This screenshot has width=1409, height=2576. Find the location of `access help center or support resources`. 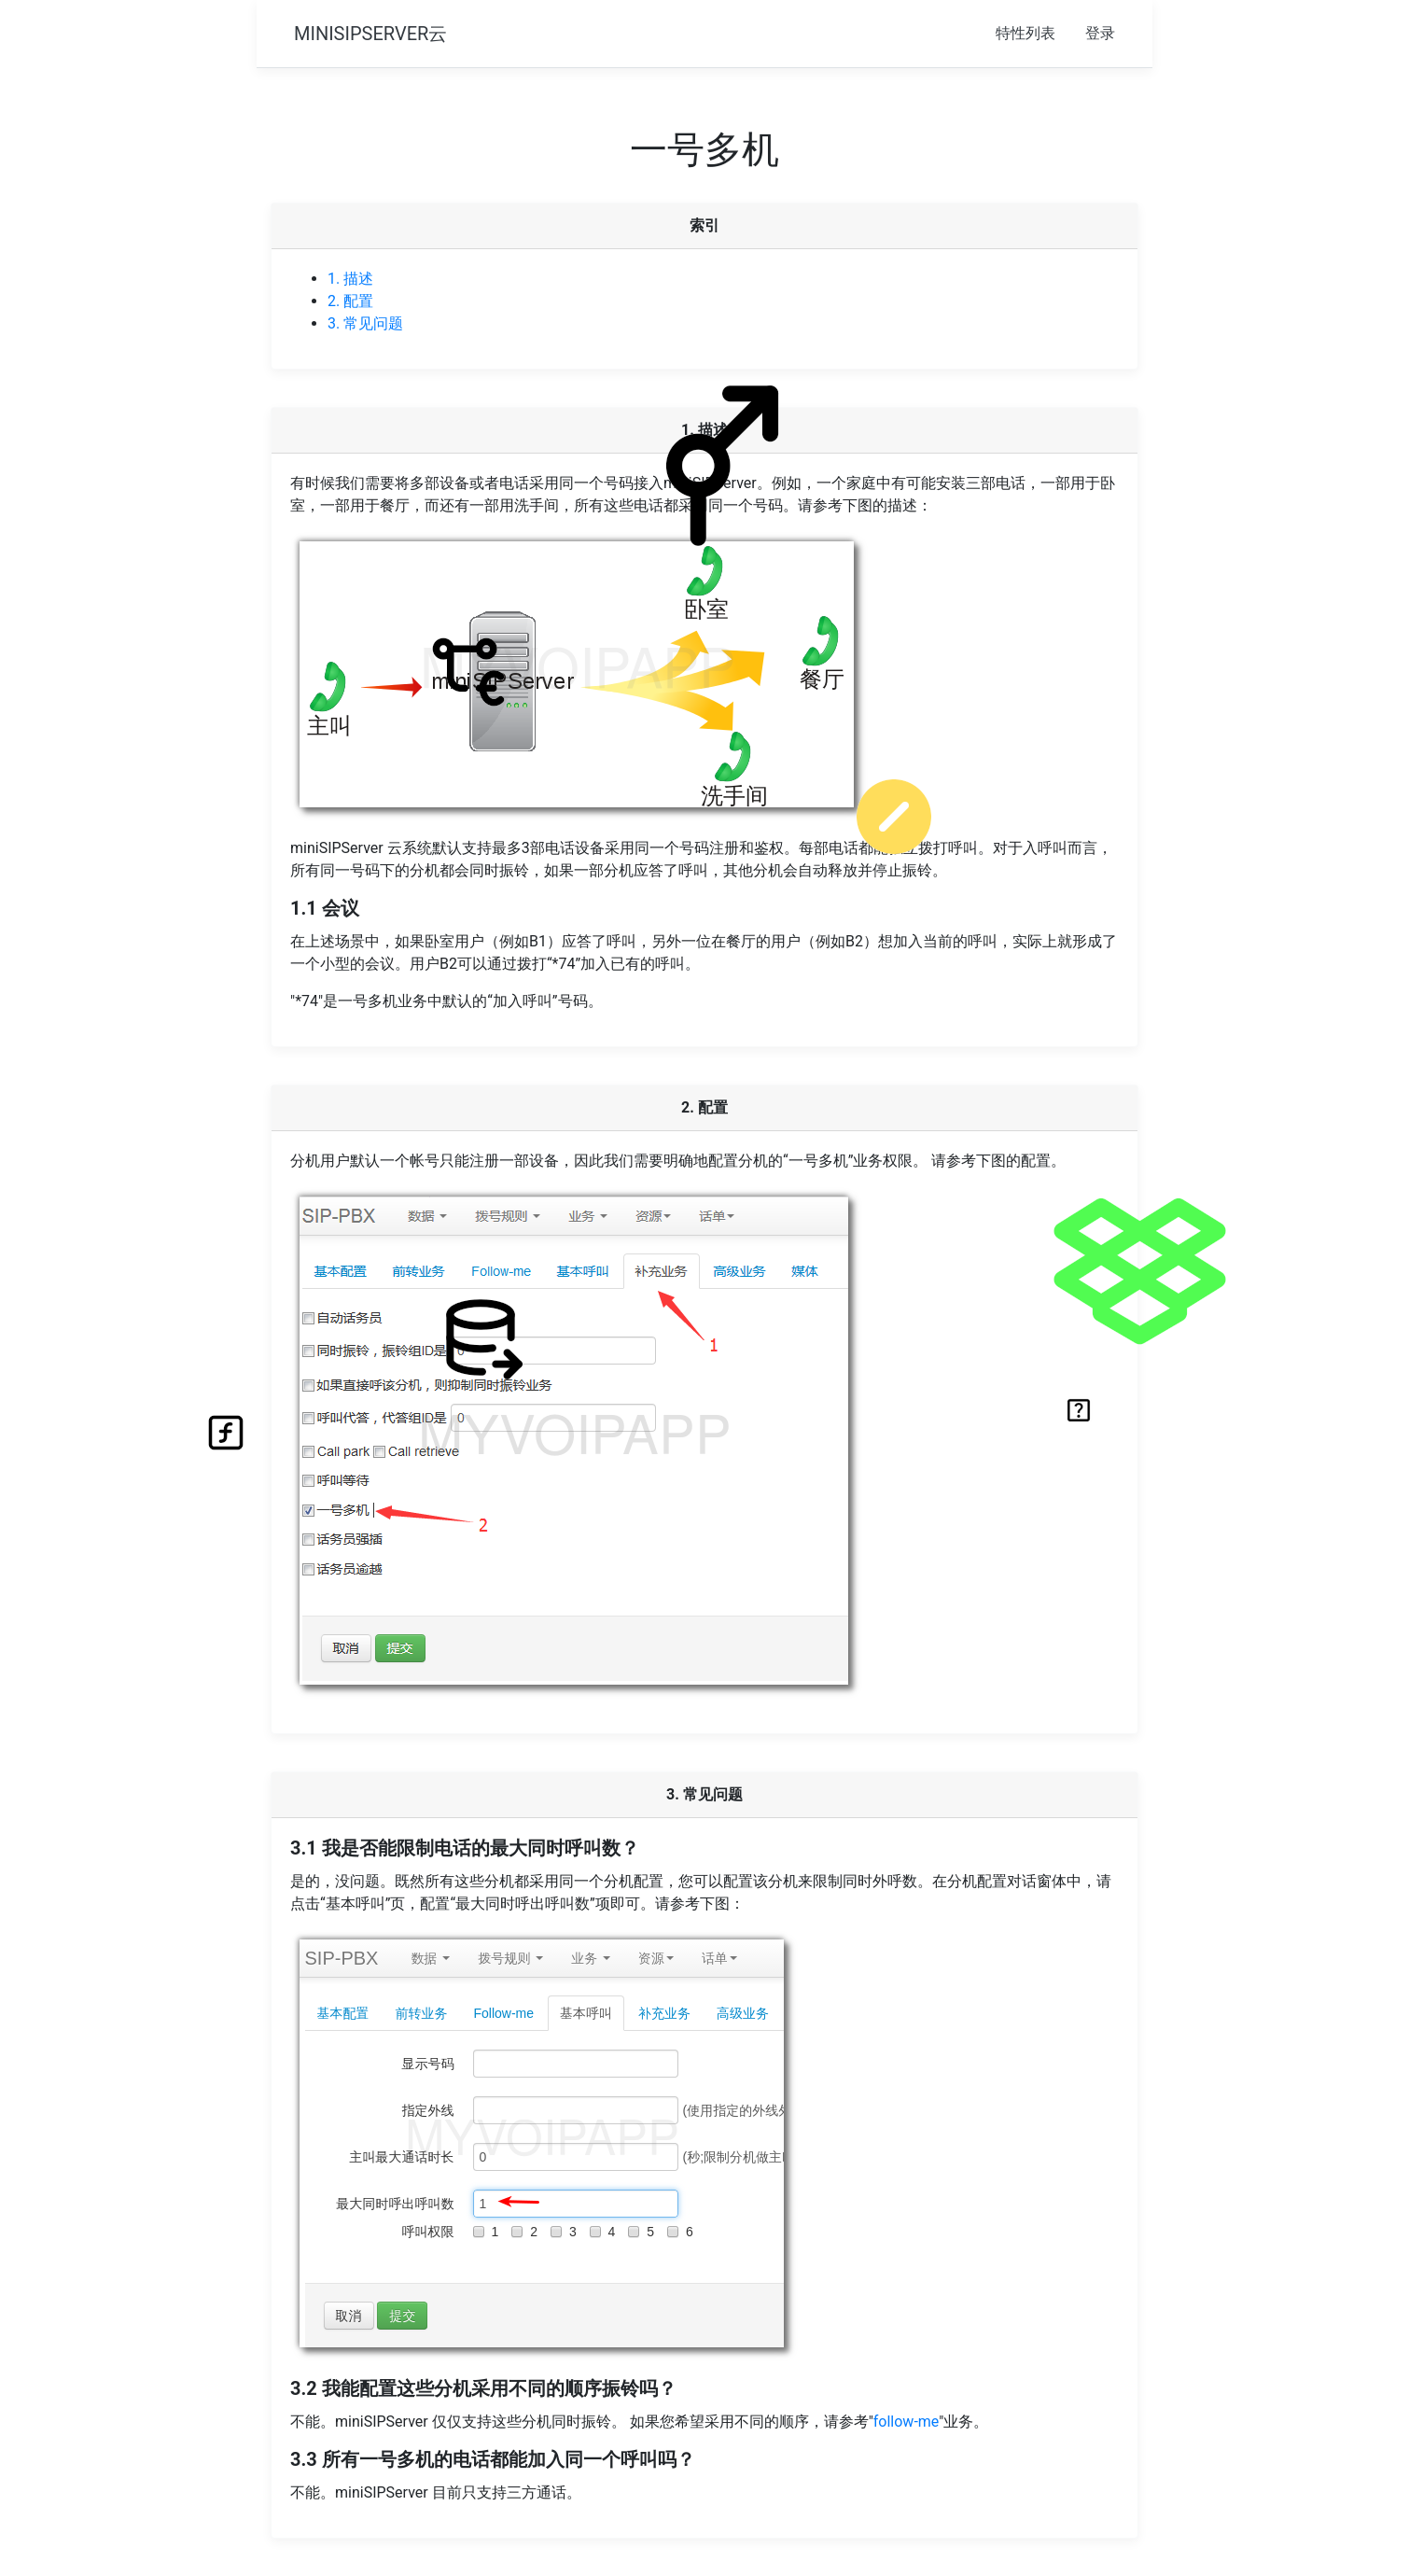

access help center or support resources is located at coordinates (1079, 1410).